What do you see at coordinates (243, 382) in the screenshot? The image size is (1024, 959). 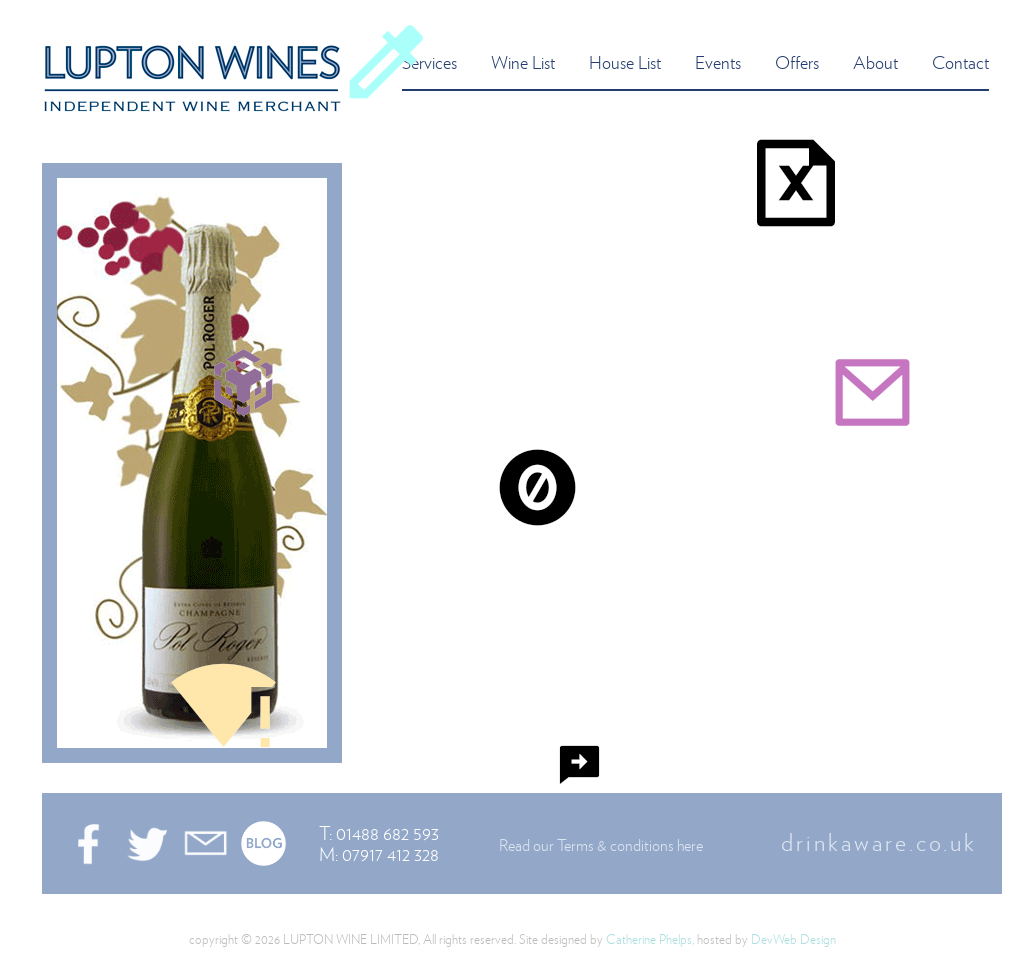 I see `bnb chain logo` at bounding box center [243, 382].